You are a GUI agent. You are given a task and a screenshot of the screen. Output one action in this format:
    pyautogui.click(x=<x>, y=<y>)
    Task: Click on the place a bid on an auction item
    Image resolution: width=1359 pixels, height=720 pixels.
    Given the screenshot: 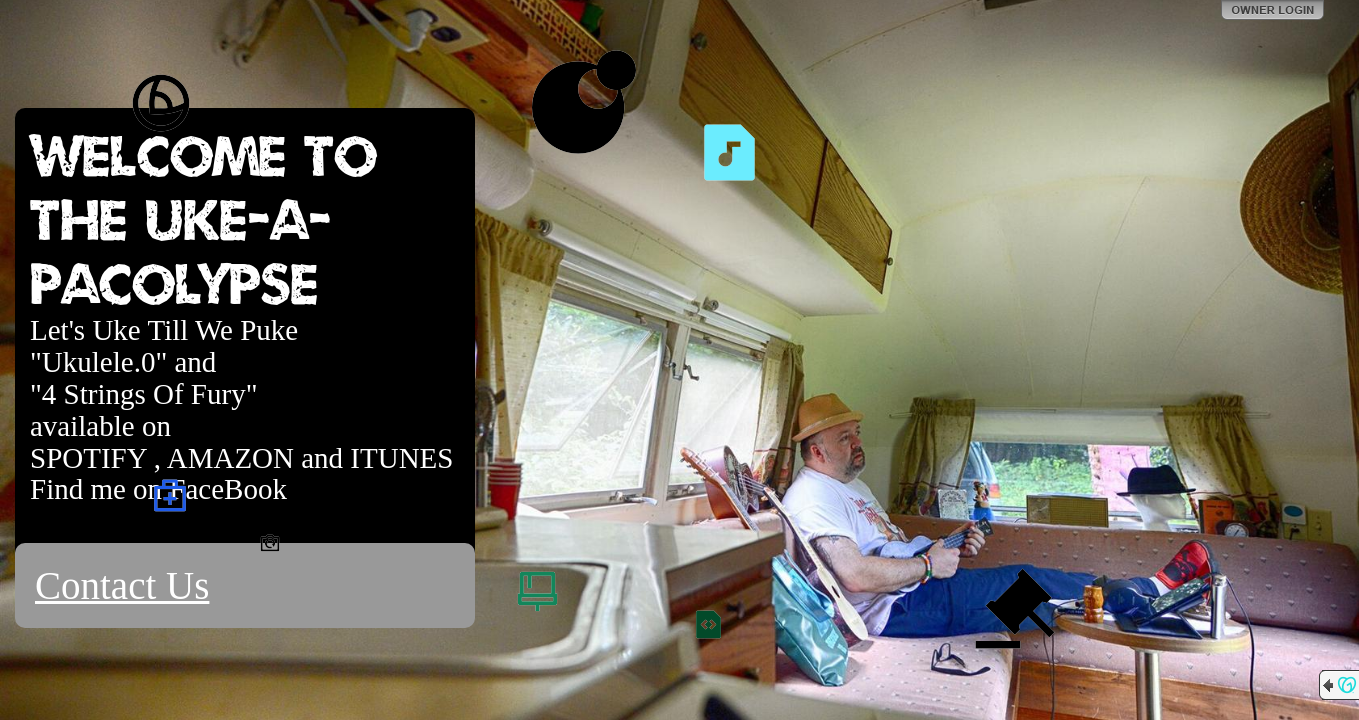 What is the action you would take?
    pyautogui.click(x=1013, y=611)
    